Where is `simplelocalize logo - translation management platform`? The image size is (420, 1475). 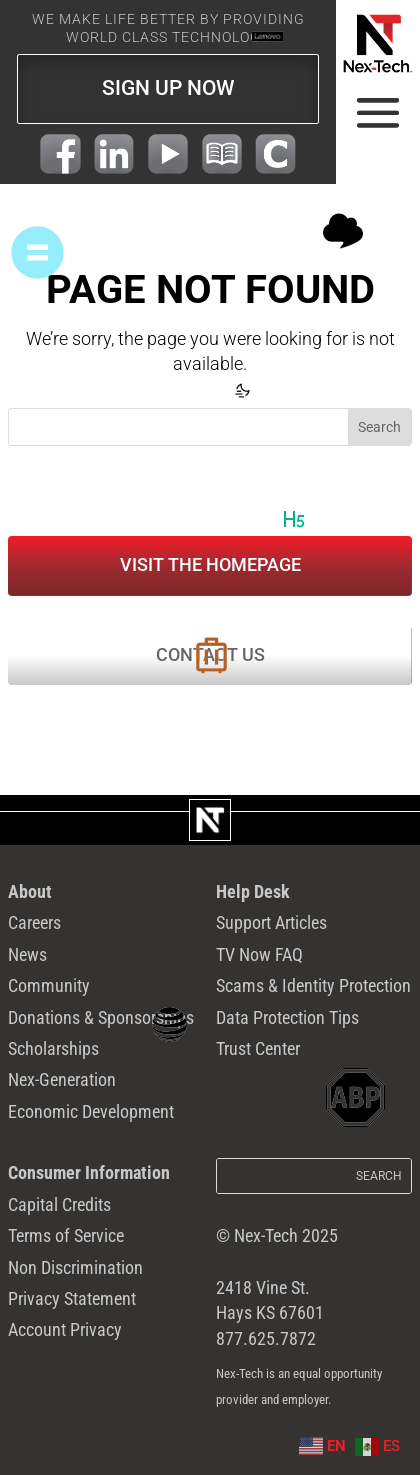 simplelocalize logo - translation management platform is located at coordinates (343, 231).